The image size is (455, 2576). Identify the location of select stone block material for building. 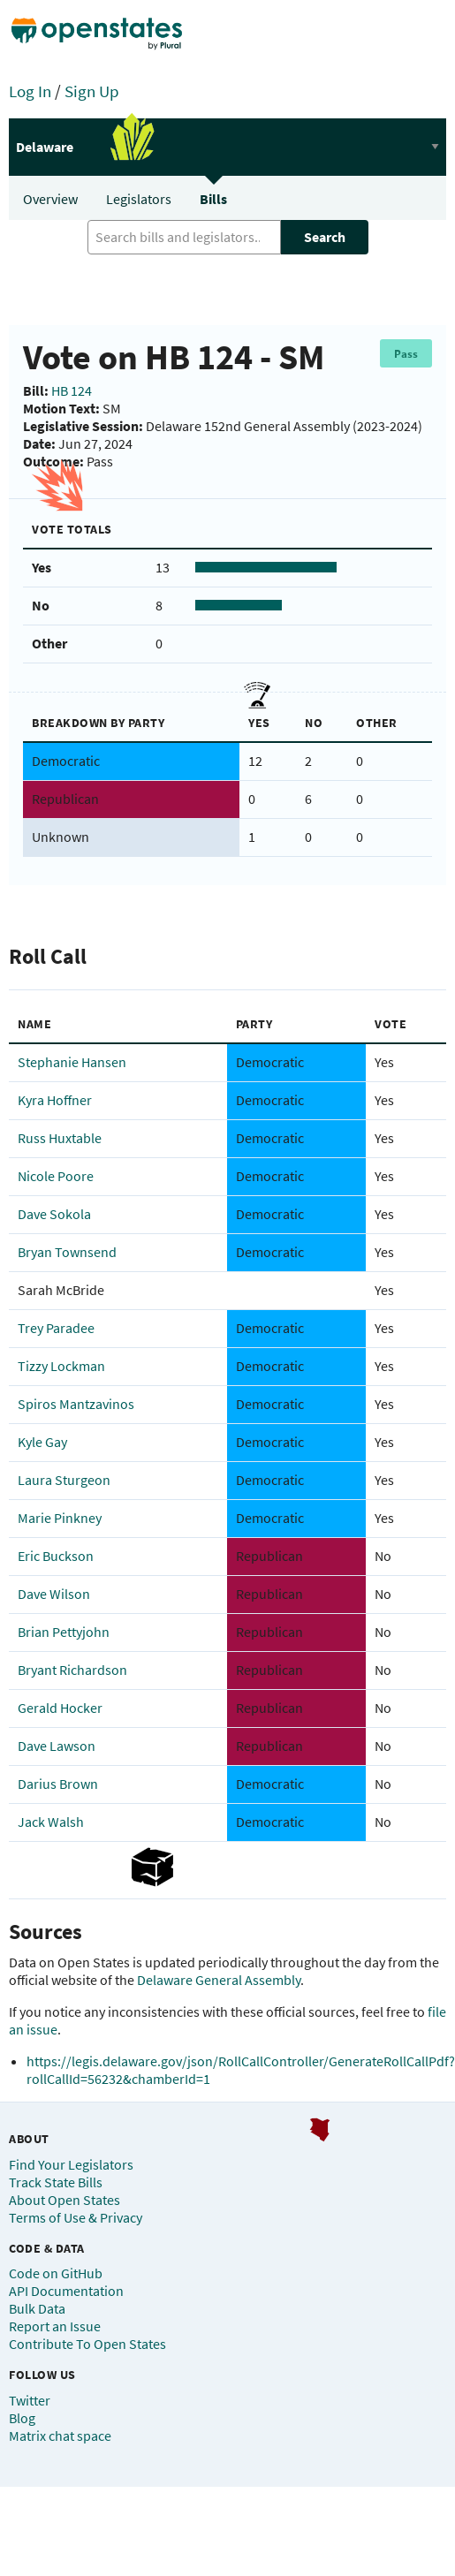
(152, 1866).